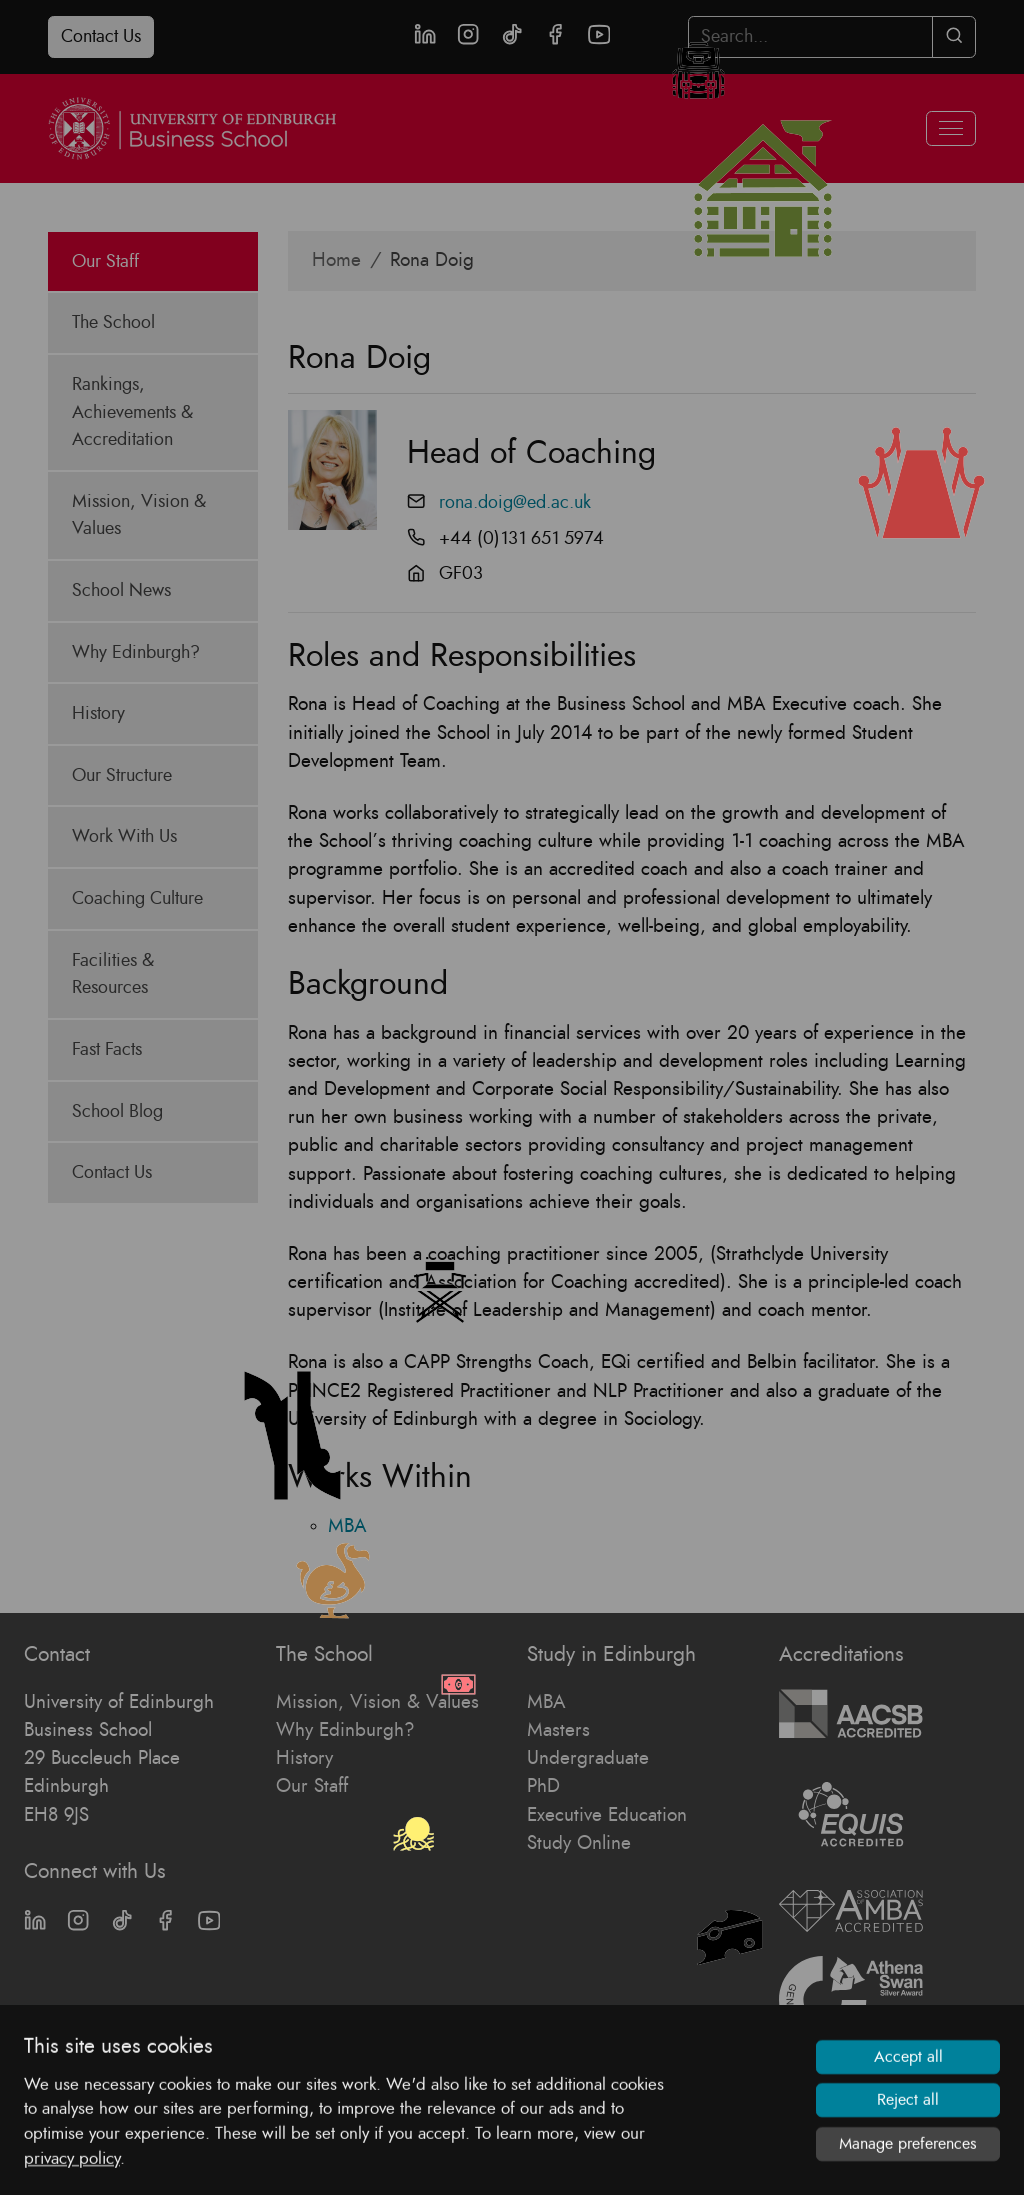 This screenshot has width=1024, height=2195. I want to click on access your inventory or stored items, so click(698, 70).